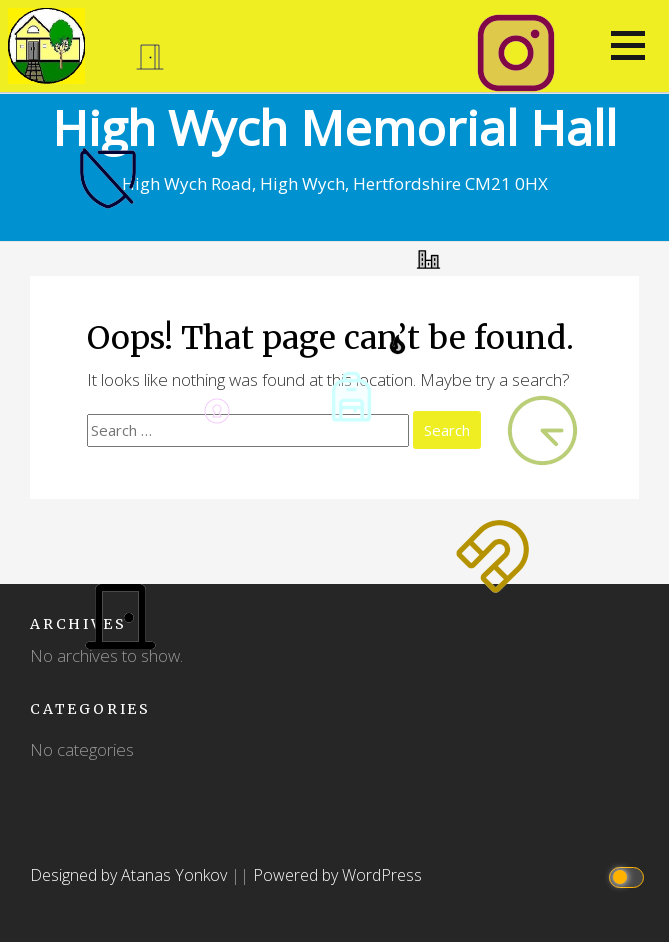 The image size is (669, 942). I want to click on open instagram app, so click(516, 53).